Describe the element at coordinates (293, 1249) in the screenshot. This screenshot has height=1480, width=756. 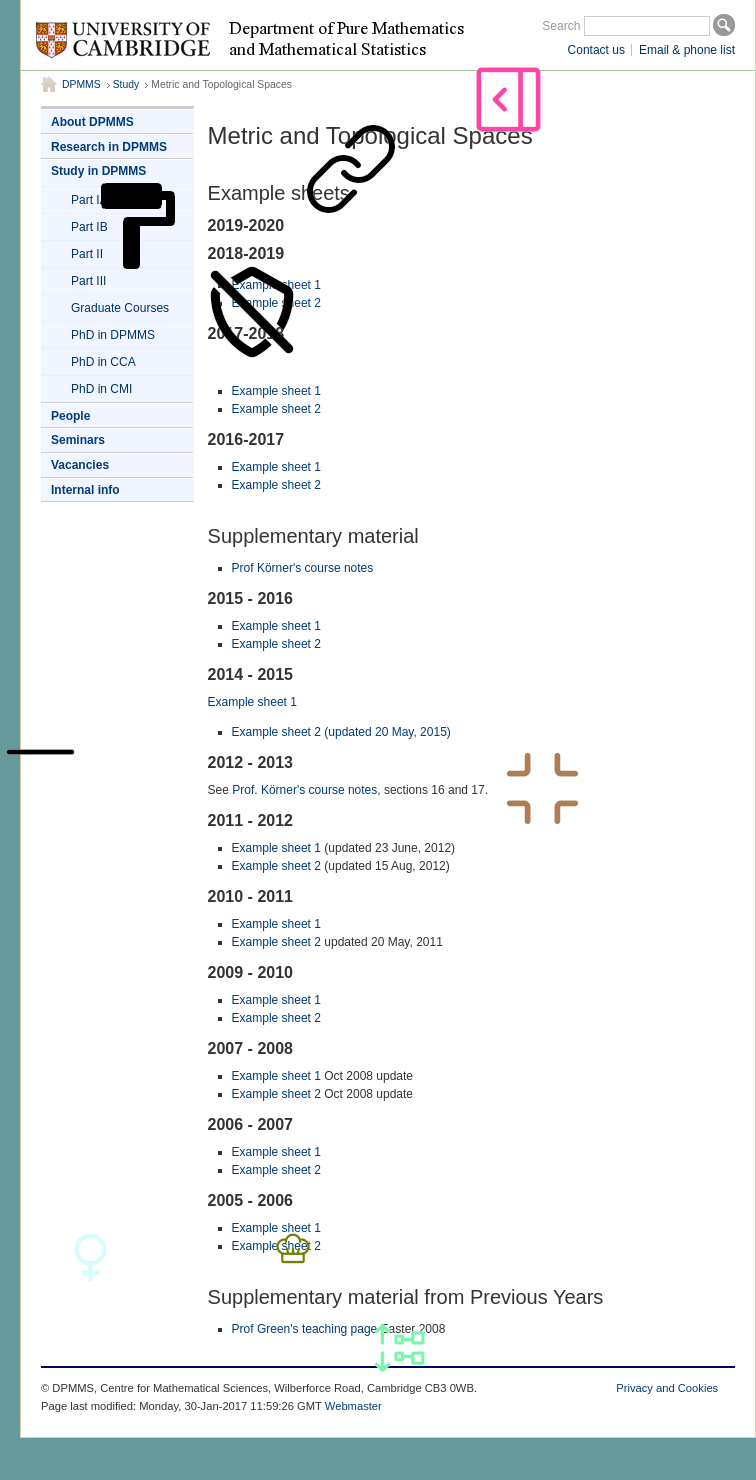
I see `browse recipes or cooking content` at that location.